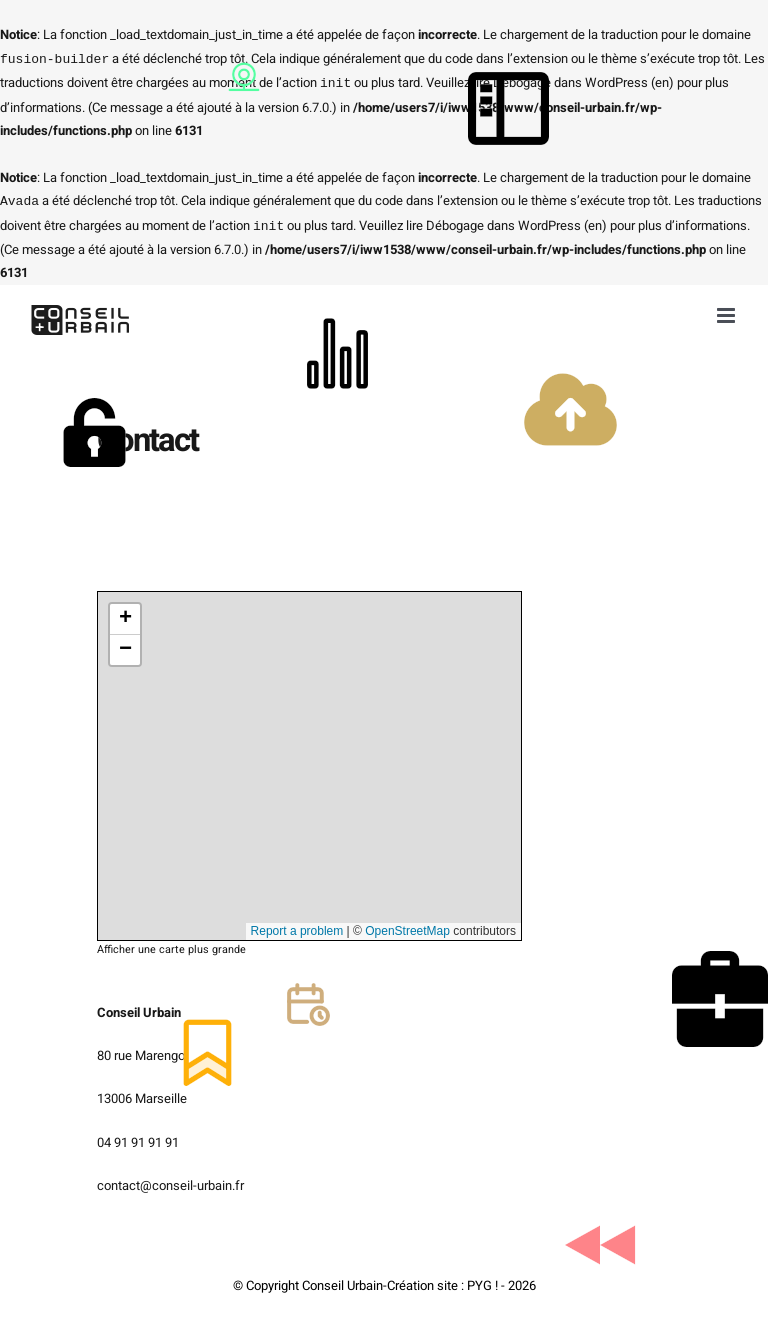  Describe the element at coordinates (307, 1003) in the screenshot. I see `view scheduled events with time details` at that location.